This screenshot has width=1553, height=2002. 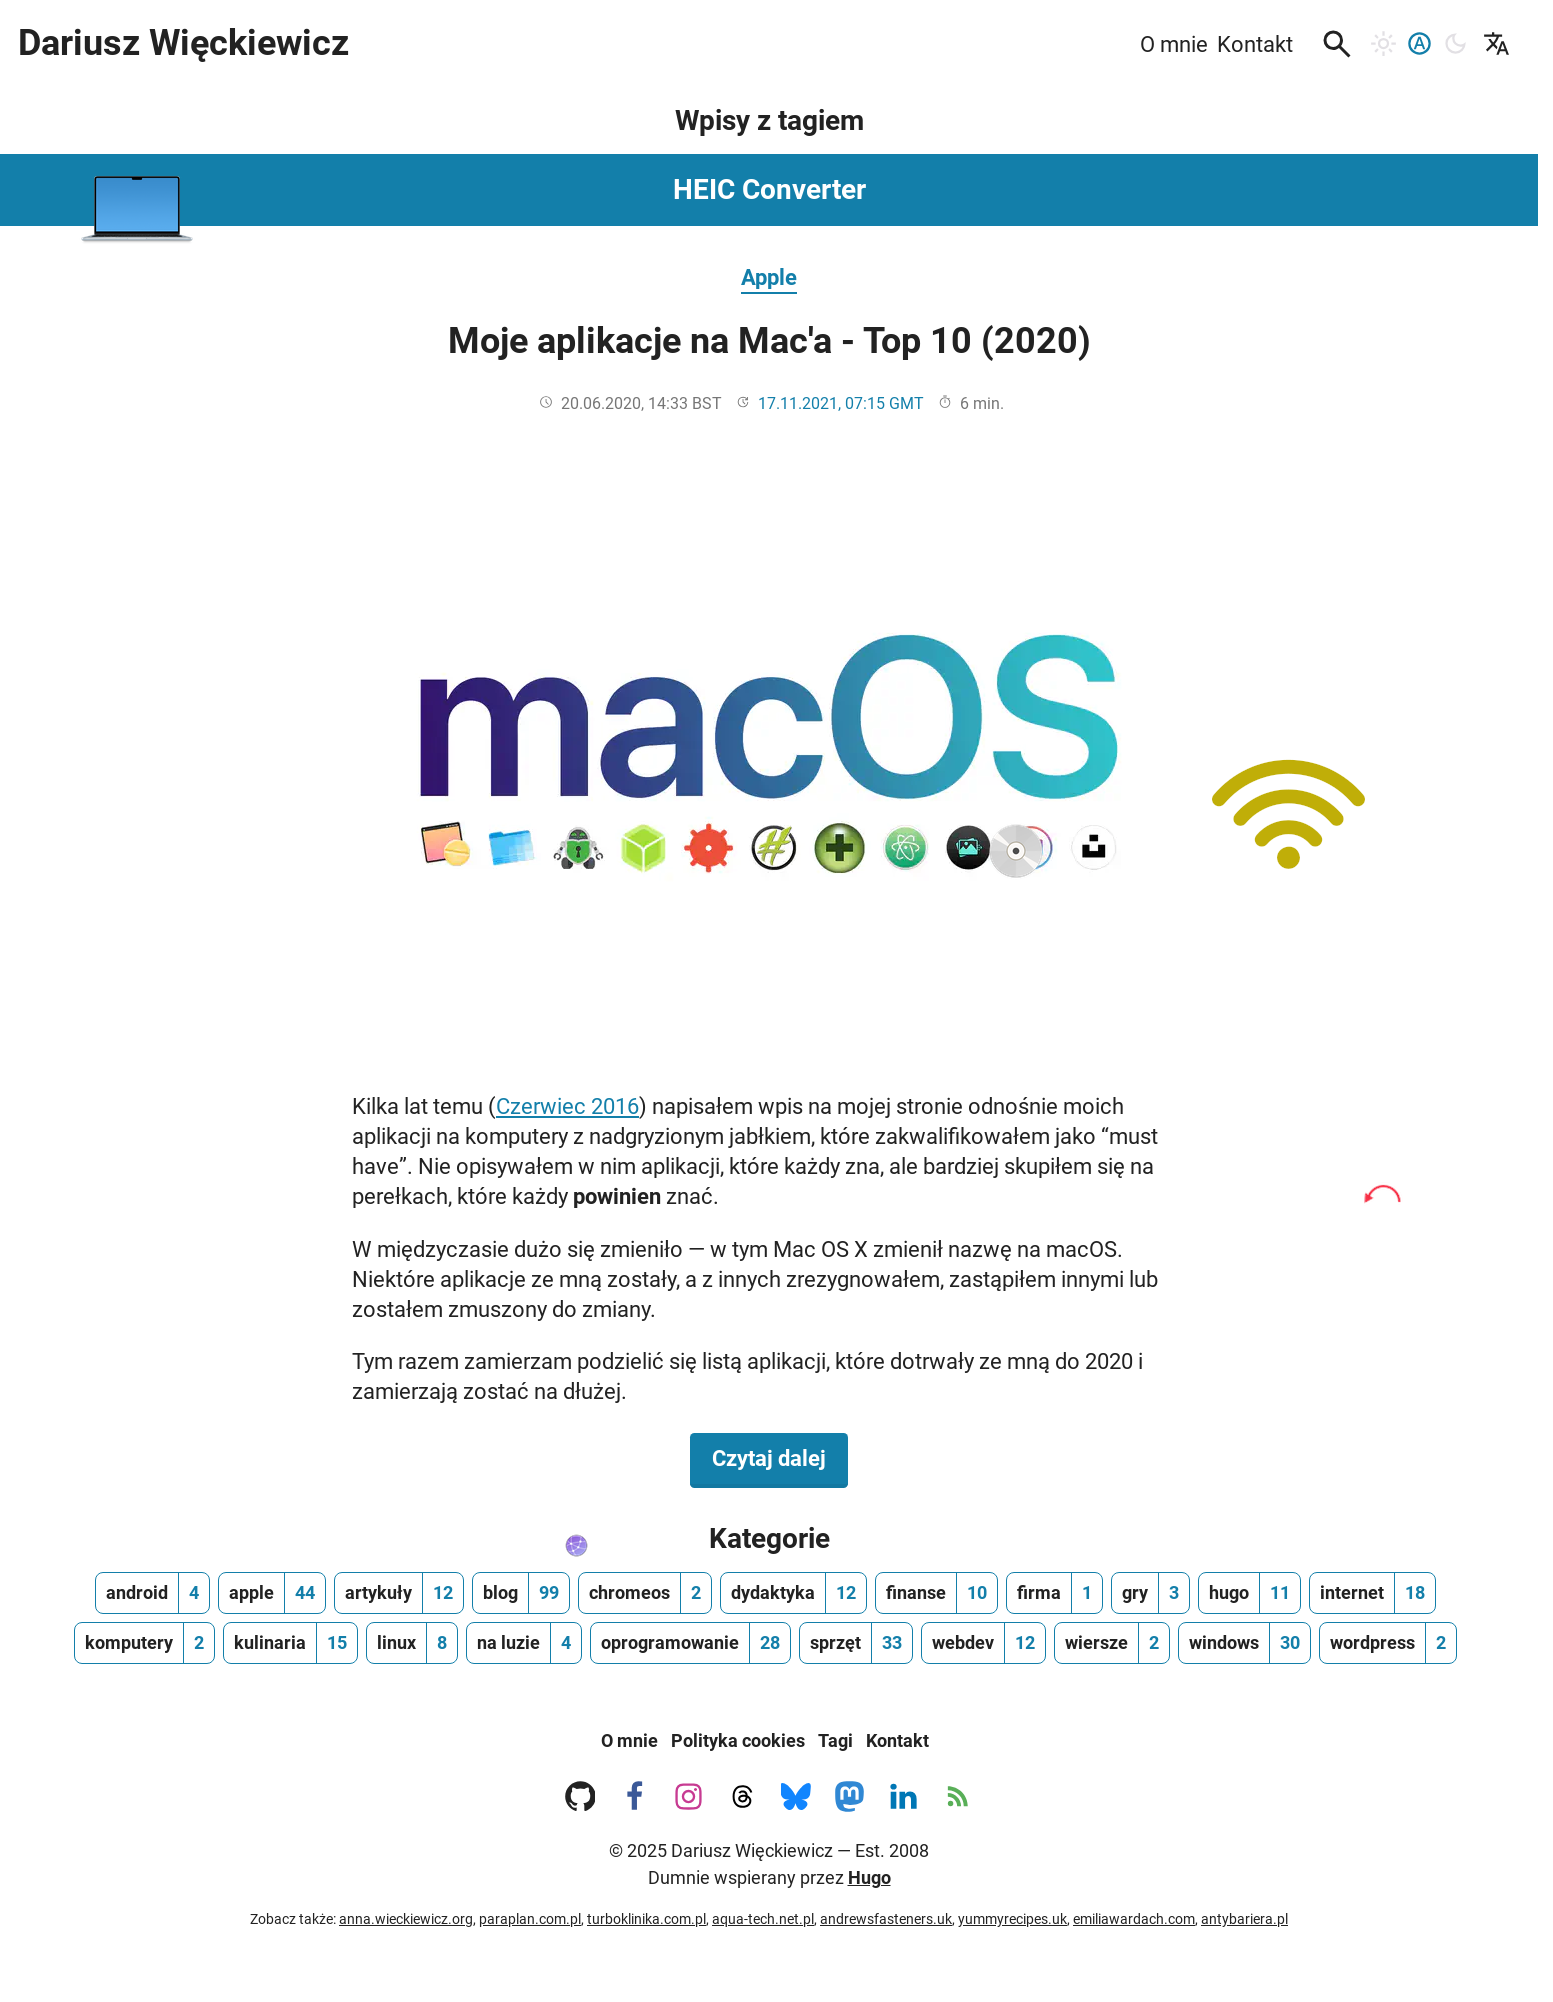 I want to click on indicates wireless network connection status, so click(x=1288, y=811).